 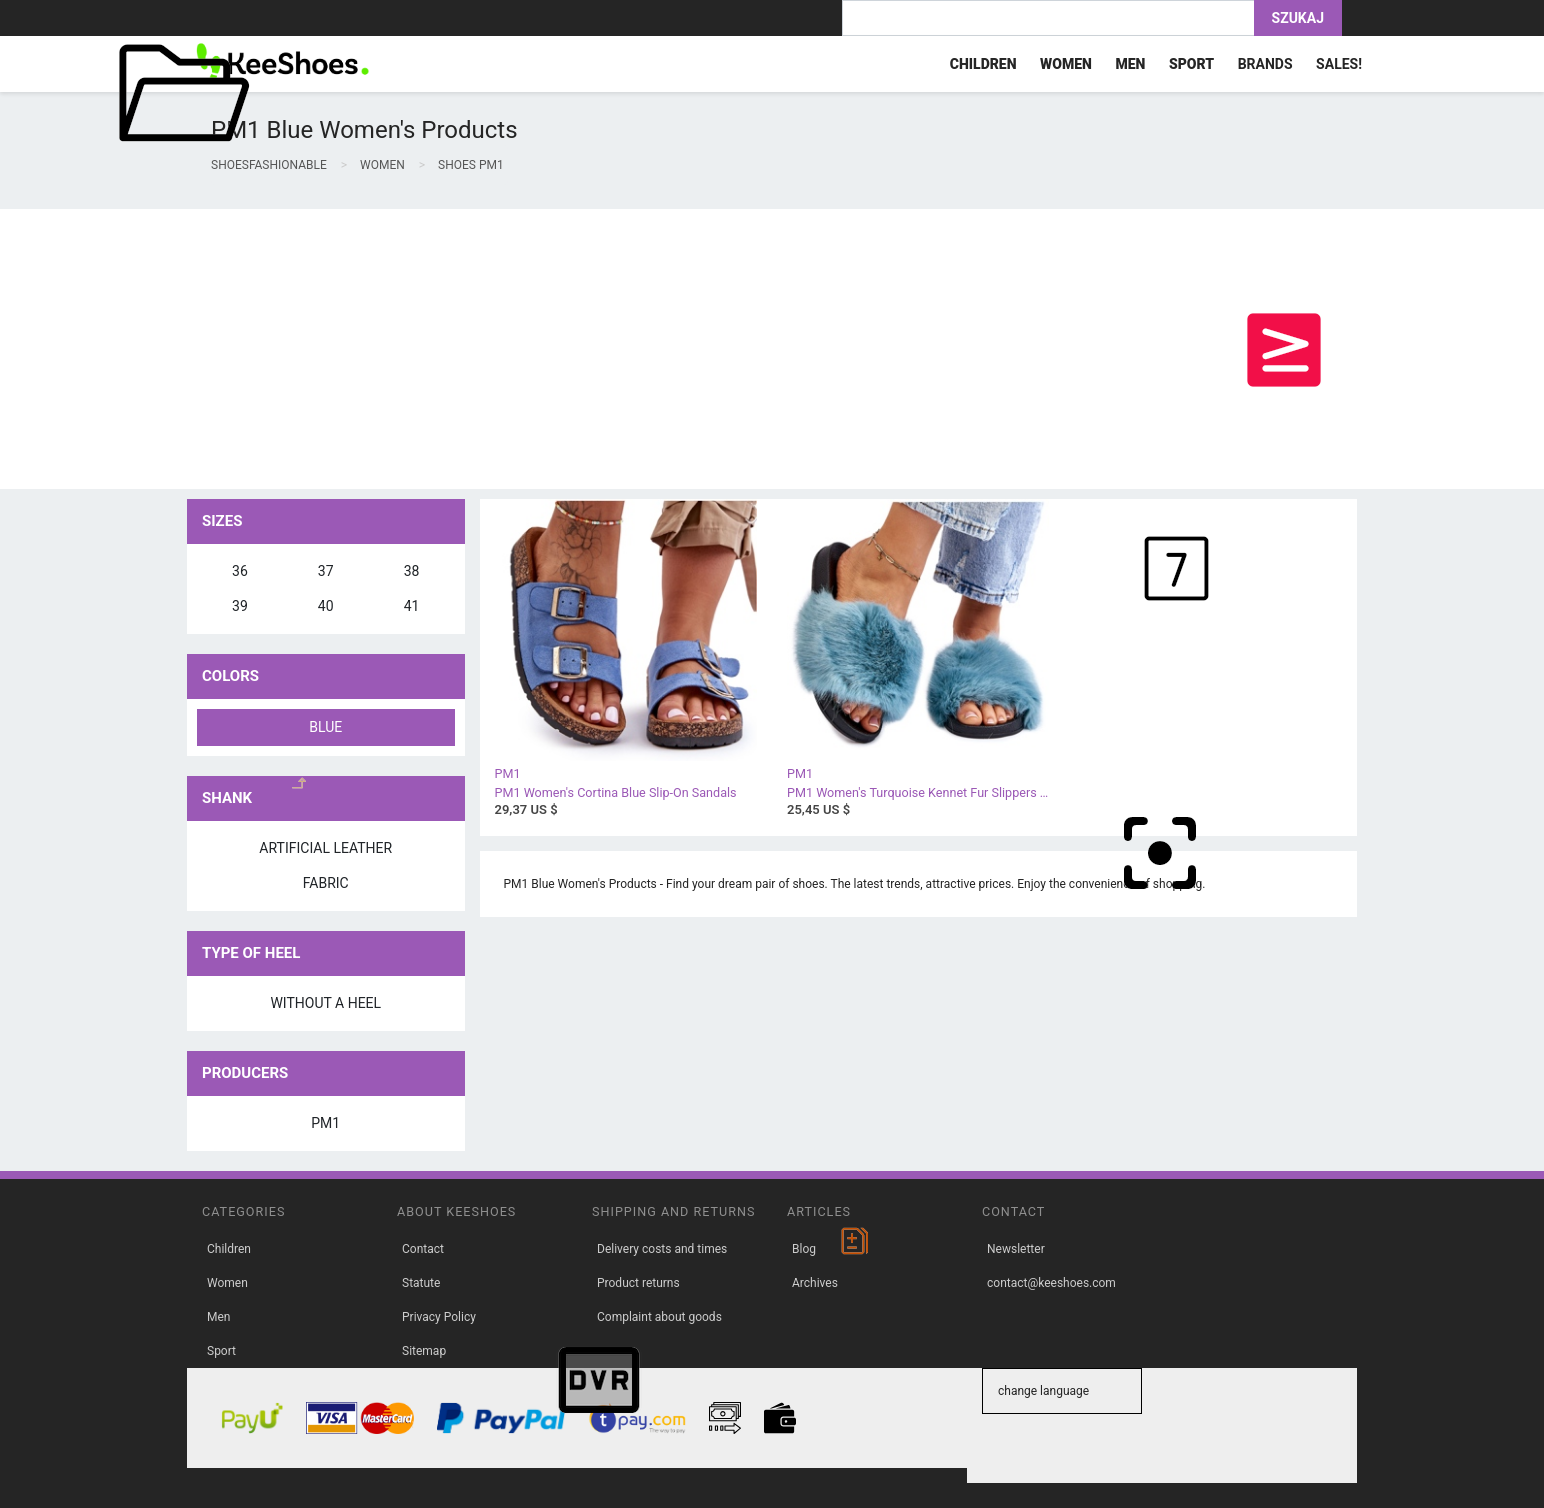 I want to click on redirect or forward content upward, so click(x=299, y=783).